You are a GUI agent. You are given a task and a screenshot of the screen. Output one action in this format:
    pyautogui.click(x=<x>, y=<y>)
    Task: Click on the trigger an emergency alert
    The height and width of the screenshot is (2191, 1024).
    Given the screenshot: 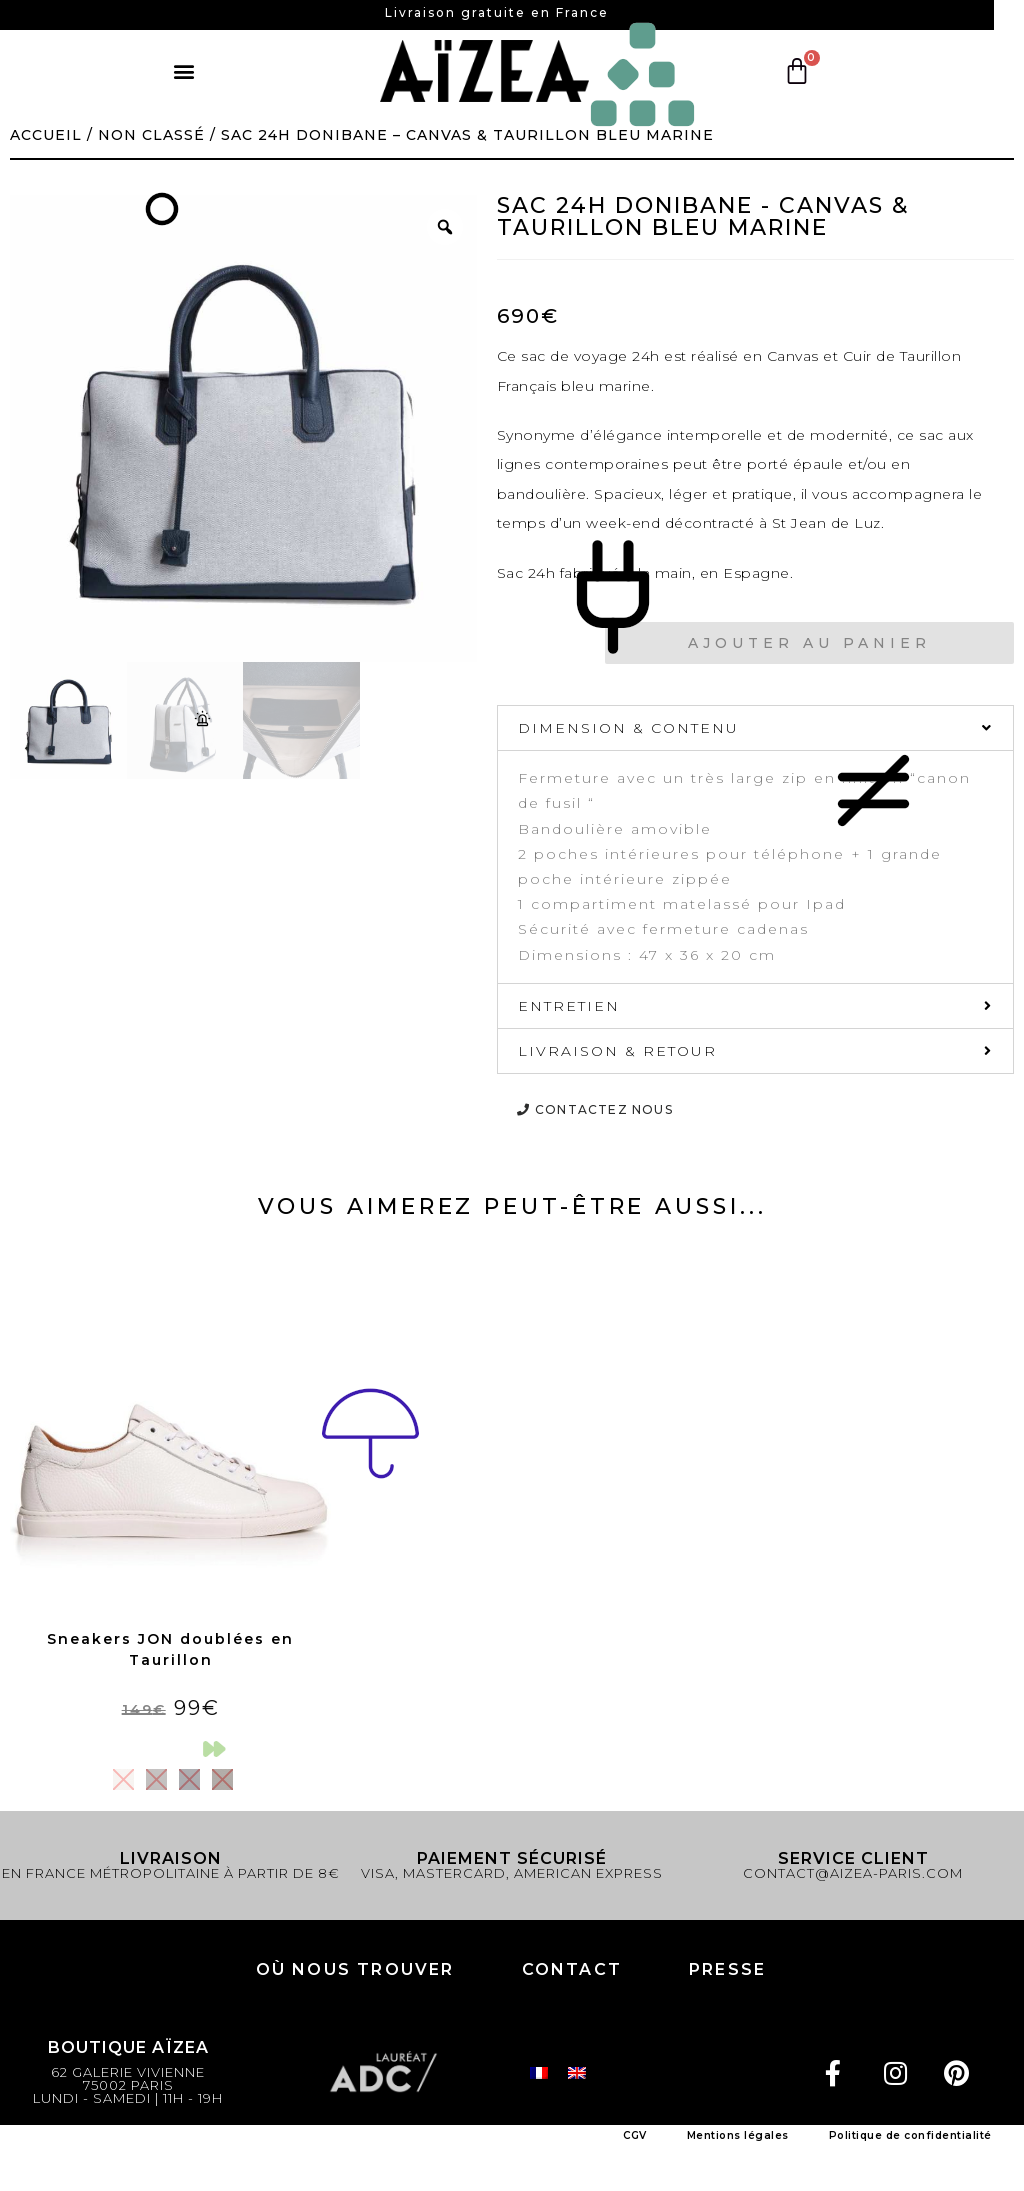 What is the action you would take?
    pyautogui.click(x=202, y=718)
    